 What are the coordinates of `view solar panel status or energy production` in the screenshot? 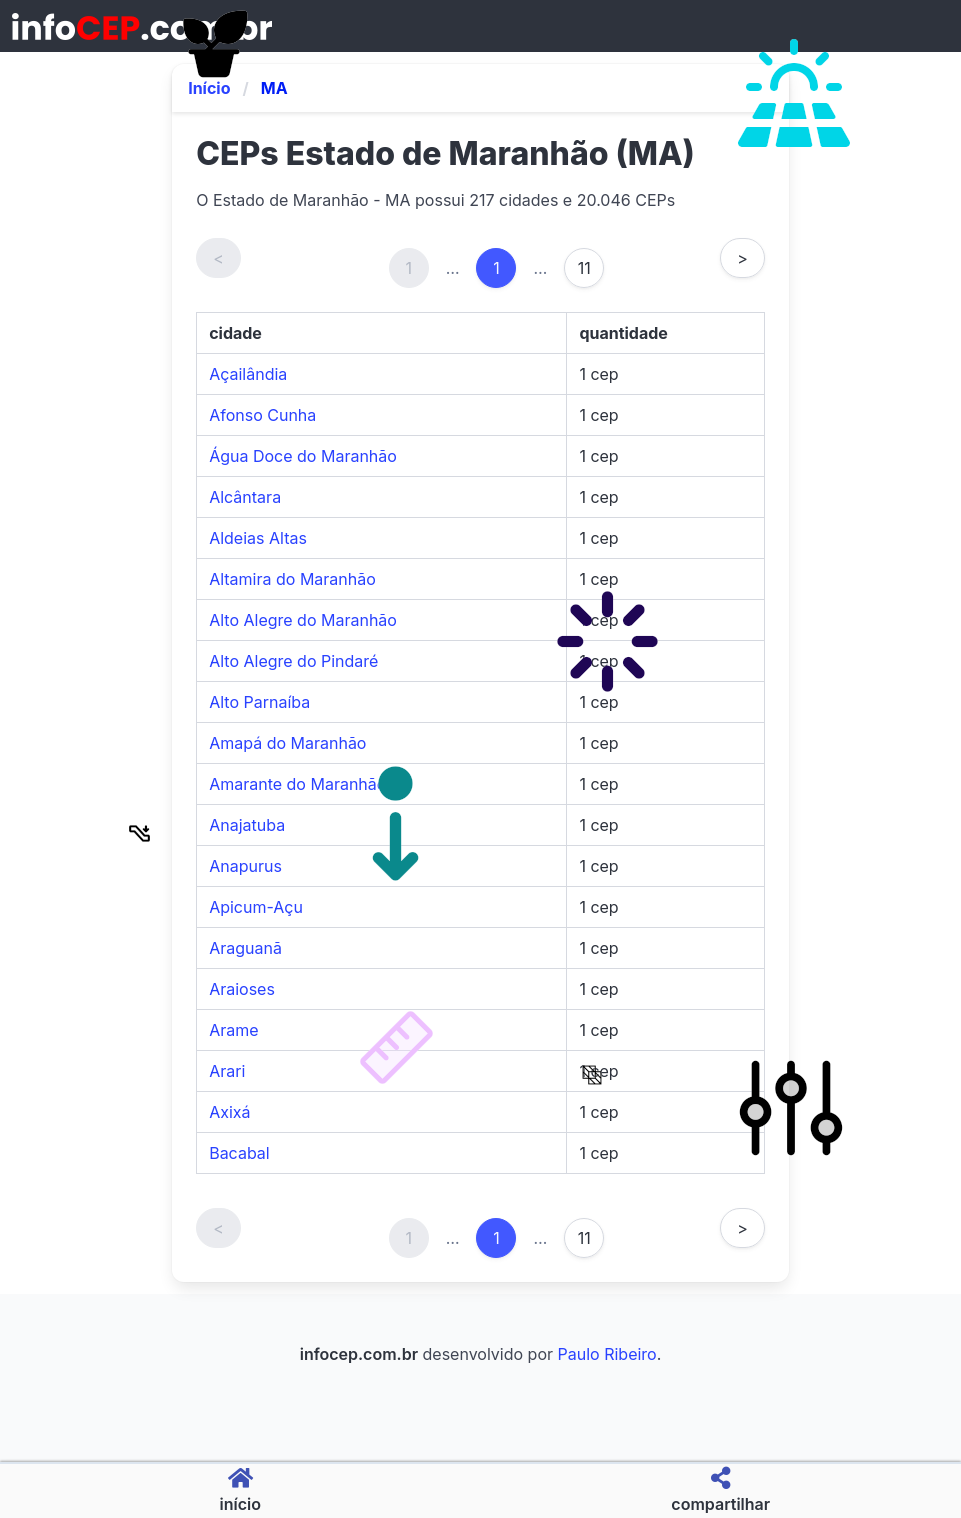 It's located at (794, 99).